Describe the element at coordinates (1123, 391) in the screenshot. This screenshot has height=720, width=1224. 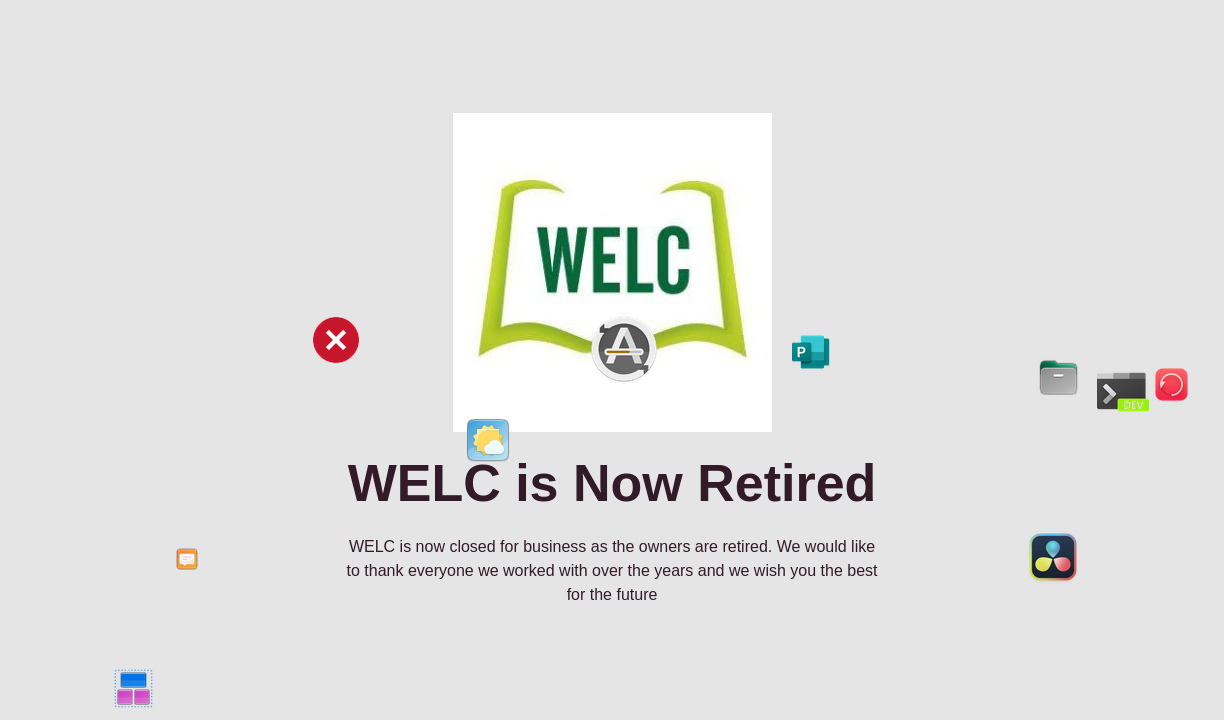
I see `open the developer terminal application` at that location.